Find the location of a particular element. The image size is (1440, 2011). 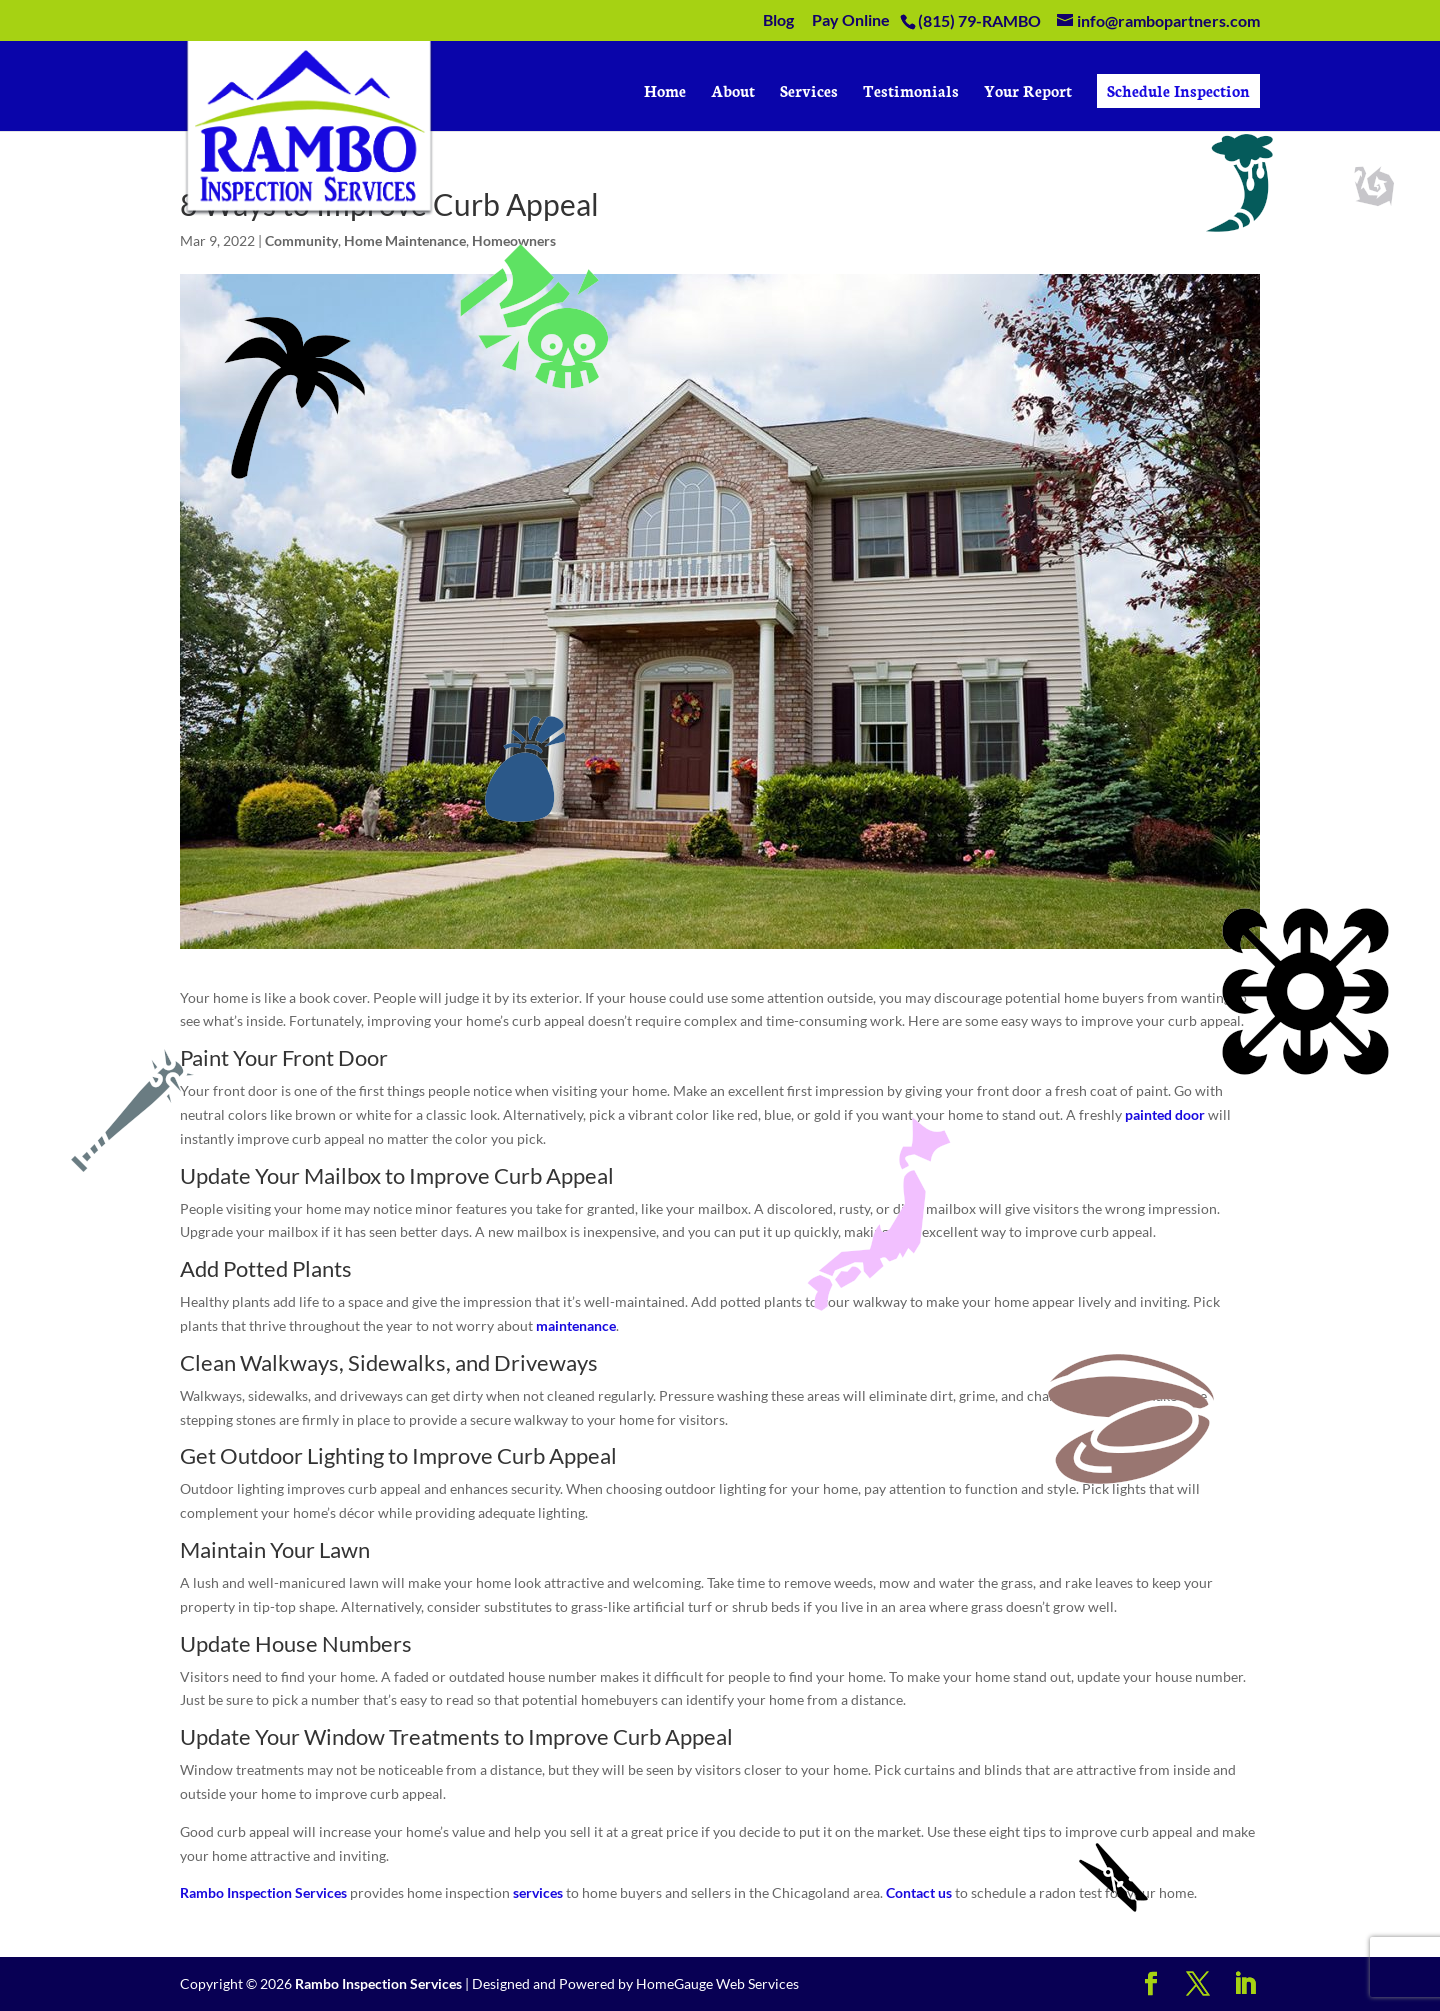

viking-themed beverage or tavern feature is located at coordinates (1240, 181).